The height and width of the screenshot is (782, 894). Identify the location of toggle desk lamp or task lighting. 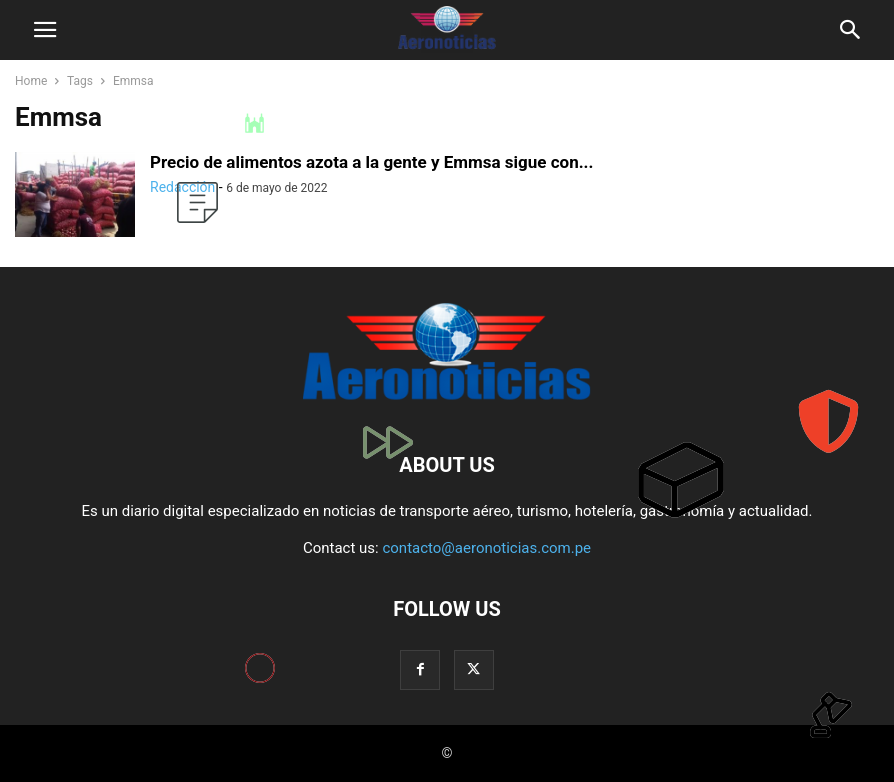
(831, 715).